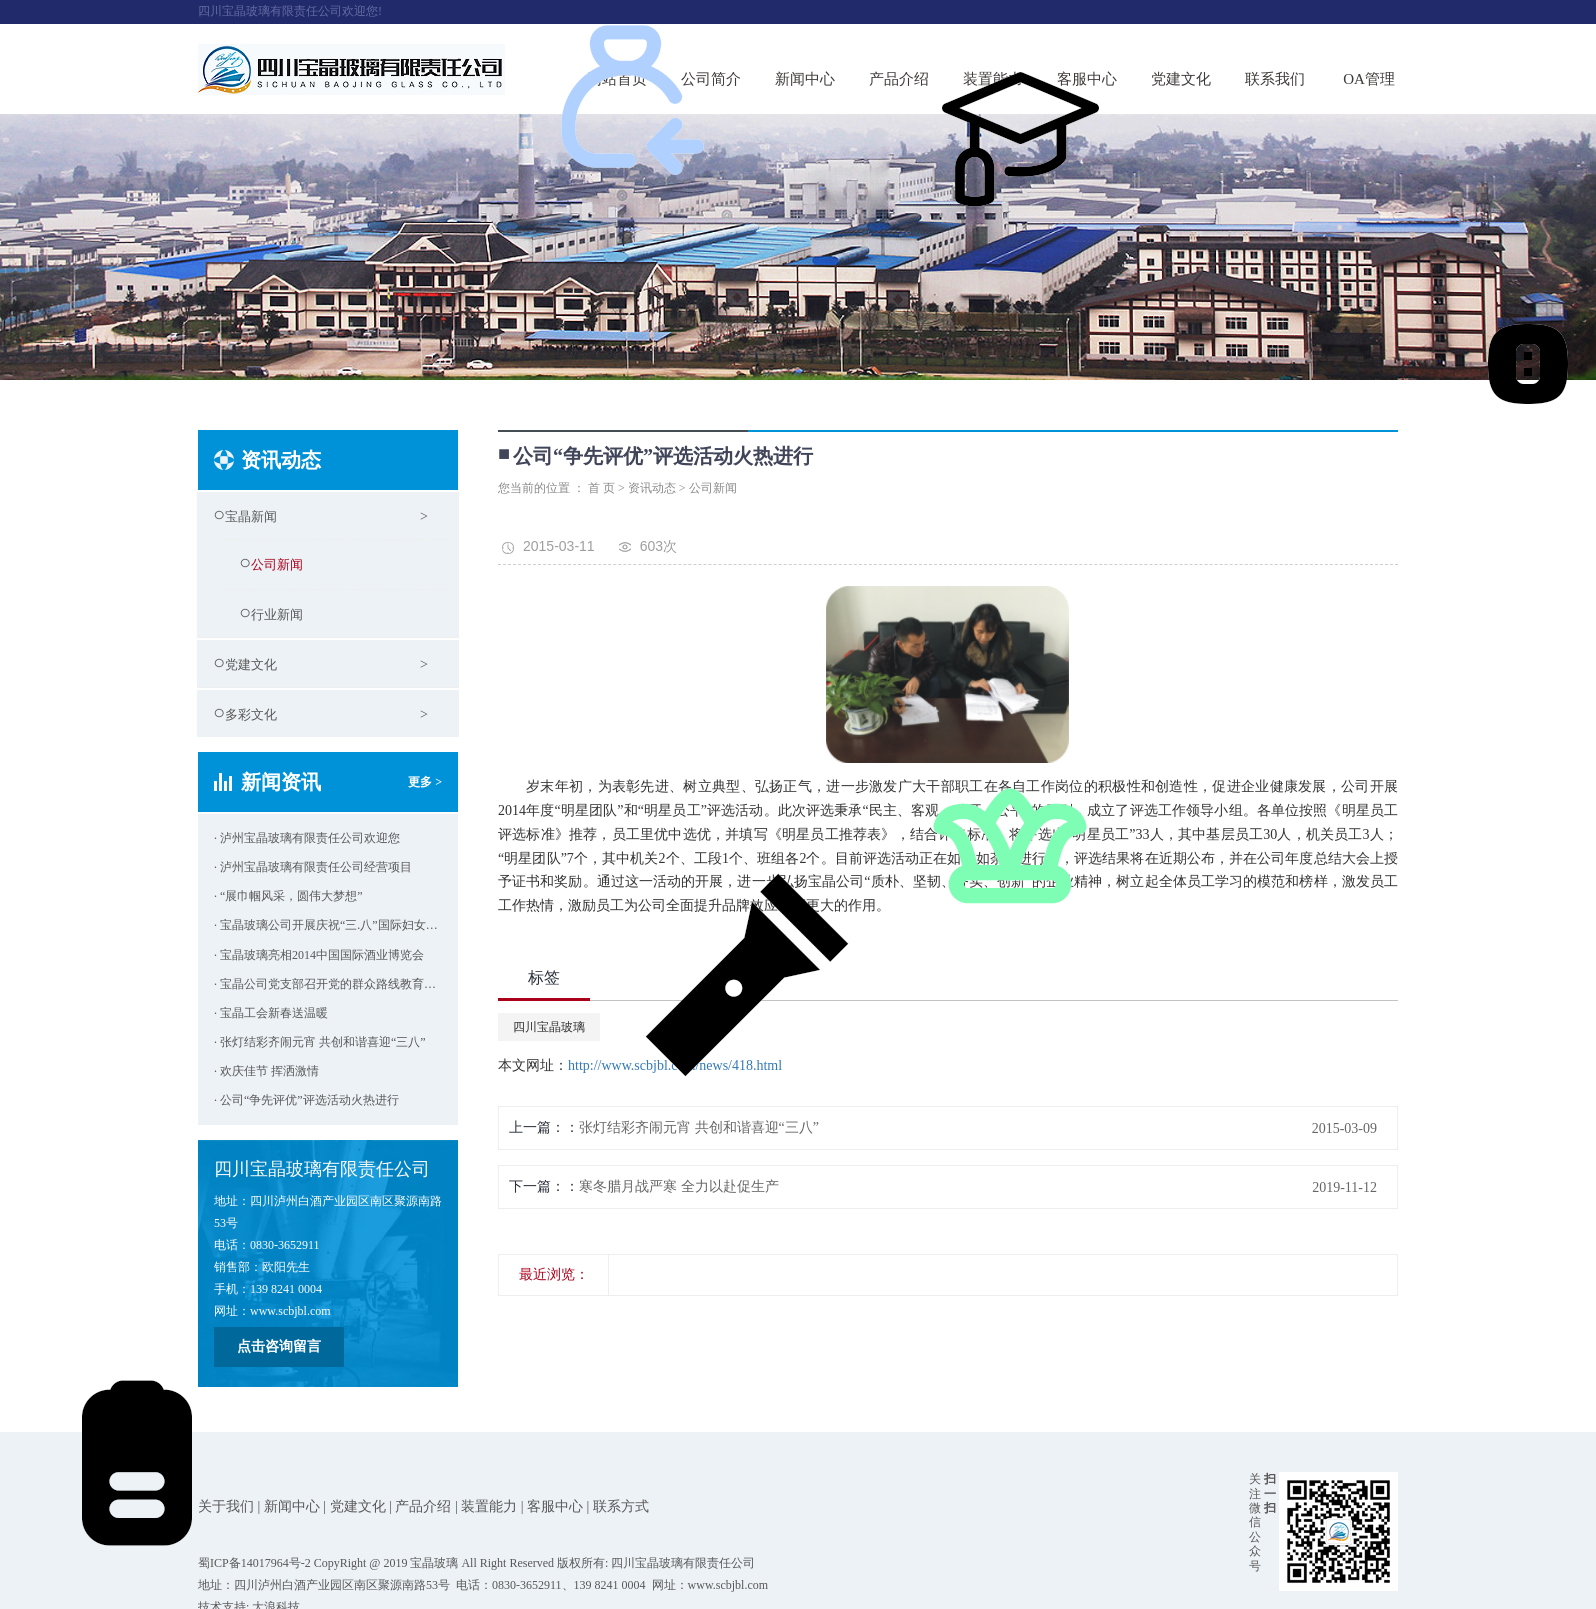  I want to click on battery at approximately 50% charge, so click(137, 1463).